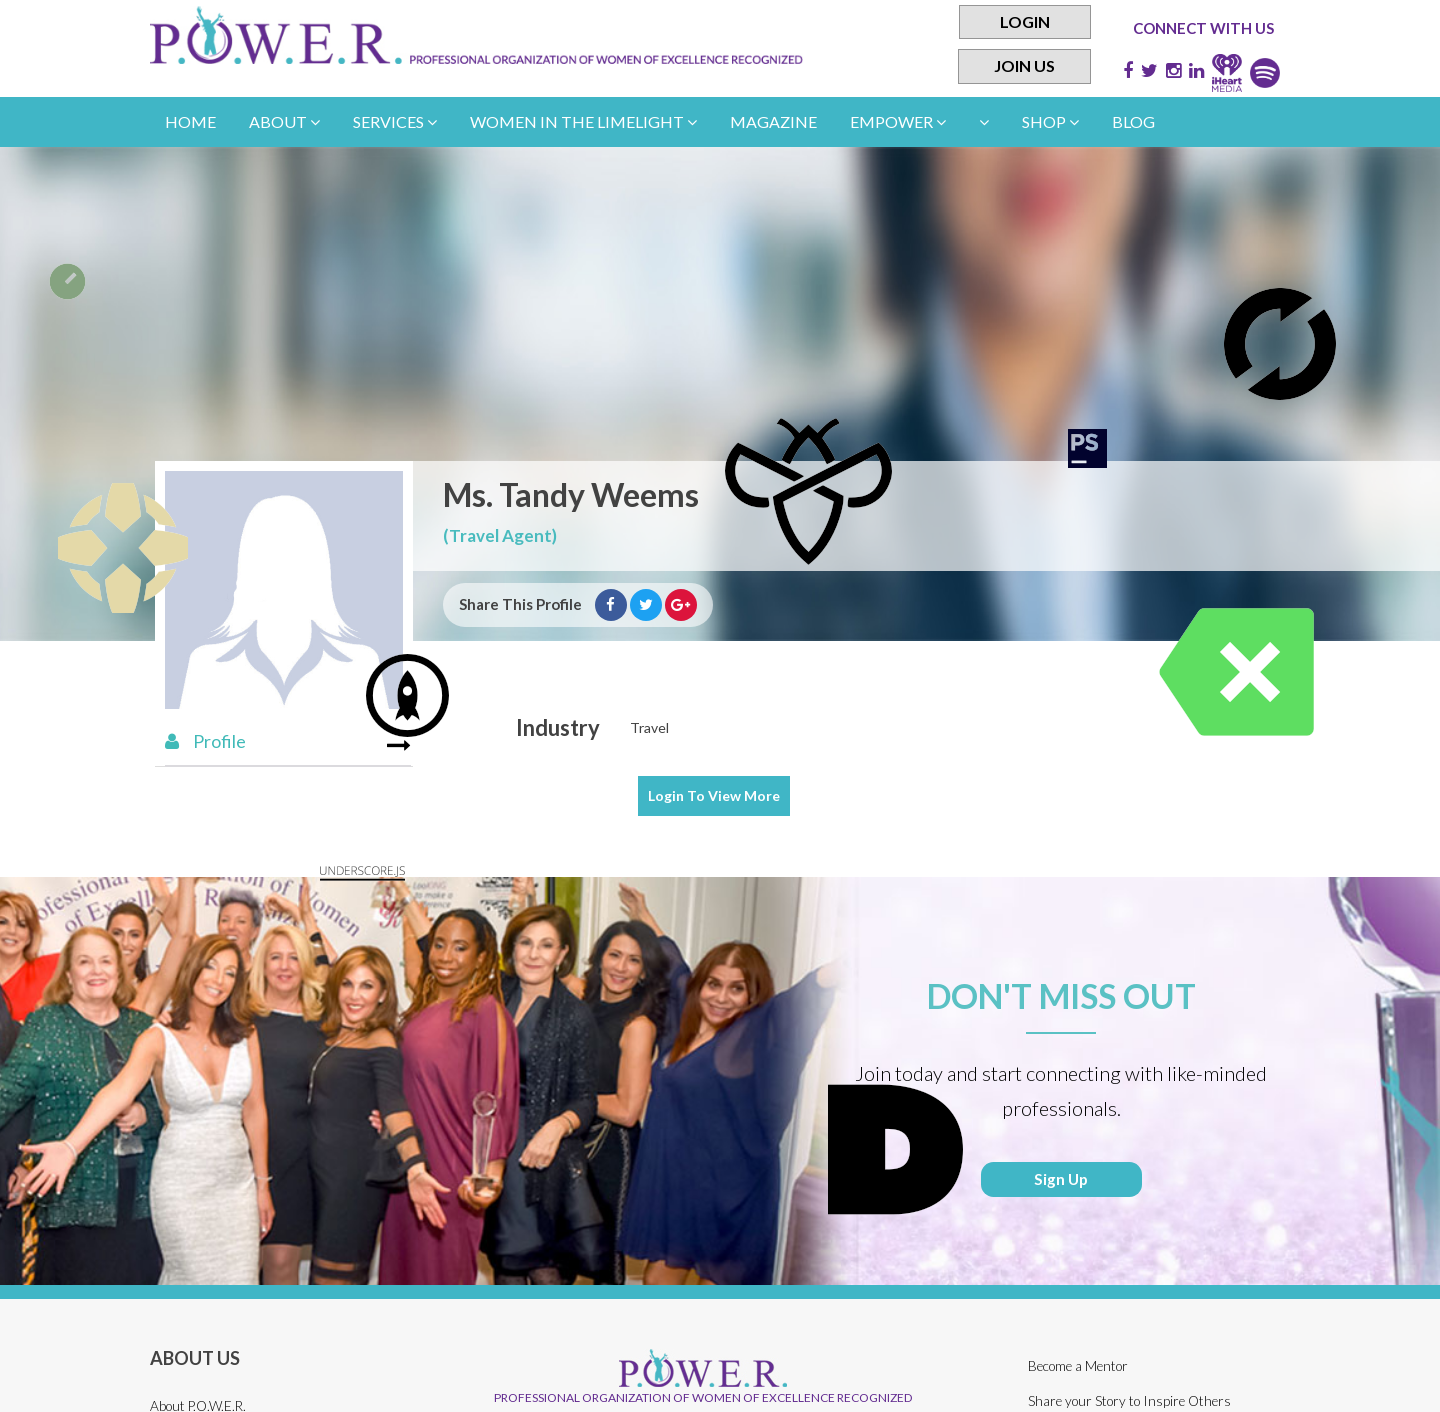 The image size is (1440, 1412). I want to click on open MLflow machine learning platform, so click(1280, 344).